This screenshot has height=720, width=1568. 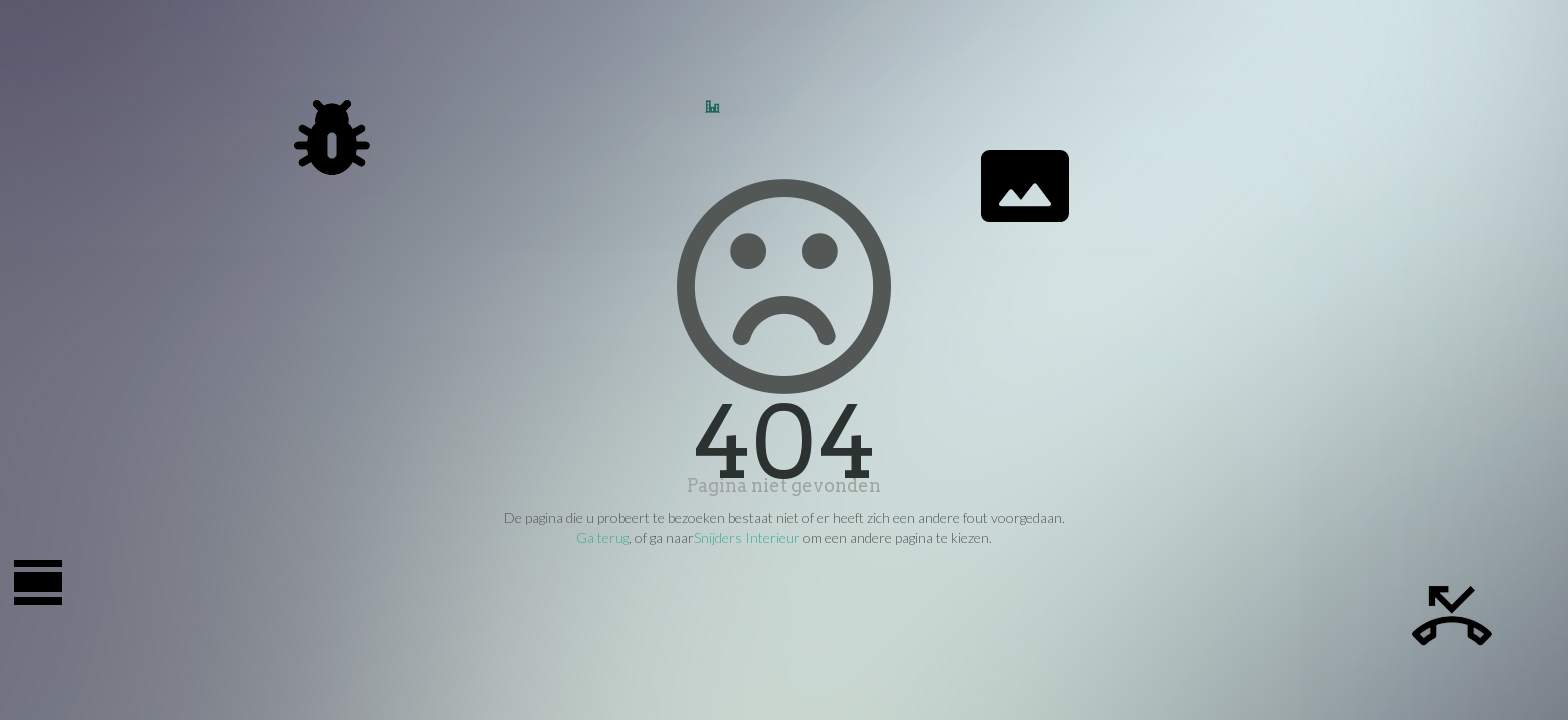 What do you see at coordinates (1025, 186) in the screenshot?
I see `view image at actual size` at bounding box center [1025, 186].